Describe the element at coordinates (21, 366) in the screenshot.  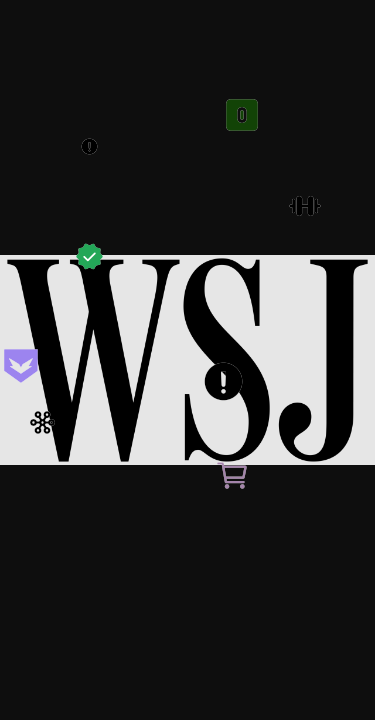
I see `indicates membership in Discord's HypeSquad House of Bravery` at that location.